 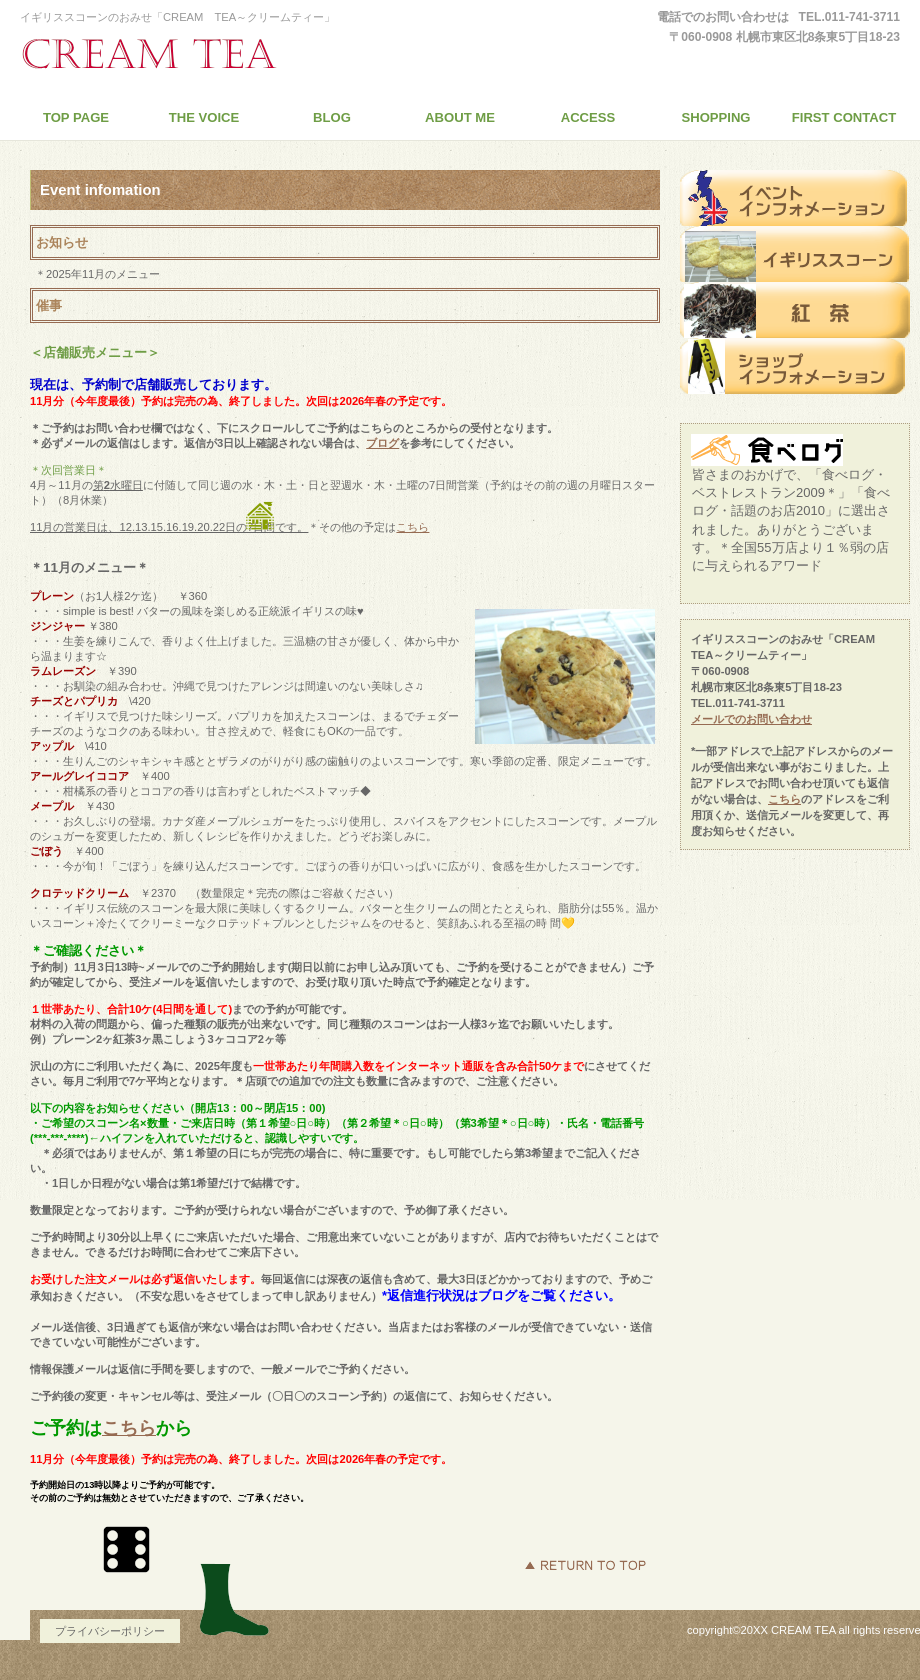 I want to click on select a cabin or lodge accommodation, so click(x=260, y=516).